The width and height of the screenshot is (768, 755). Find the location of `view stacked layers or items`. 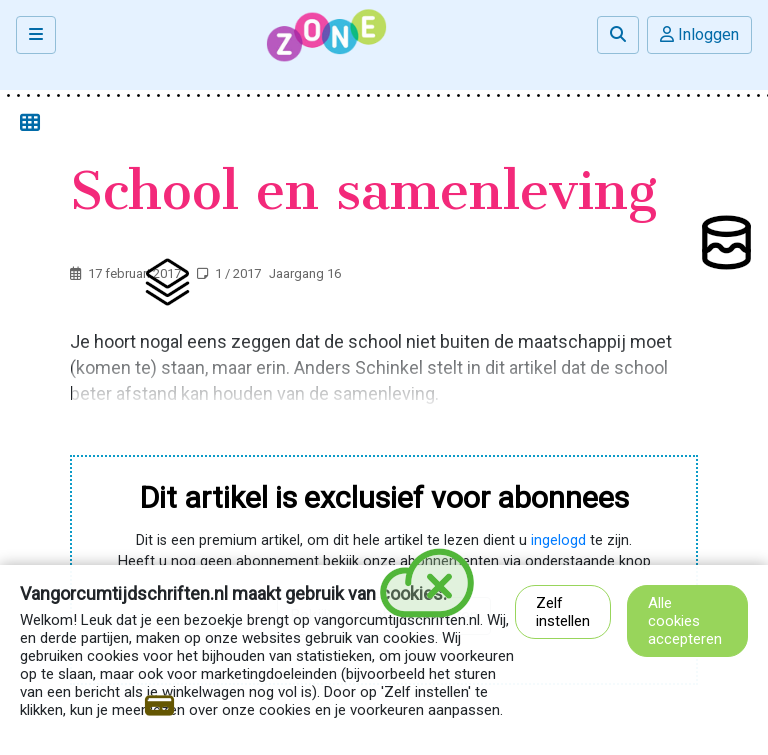

view stacked layers or items is located at coordinates (167, 281).